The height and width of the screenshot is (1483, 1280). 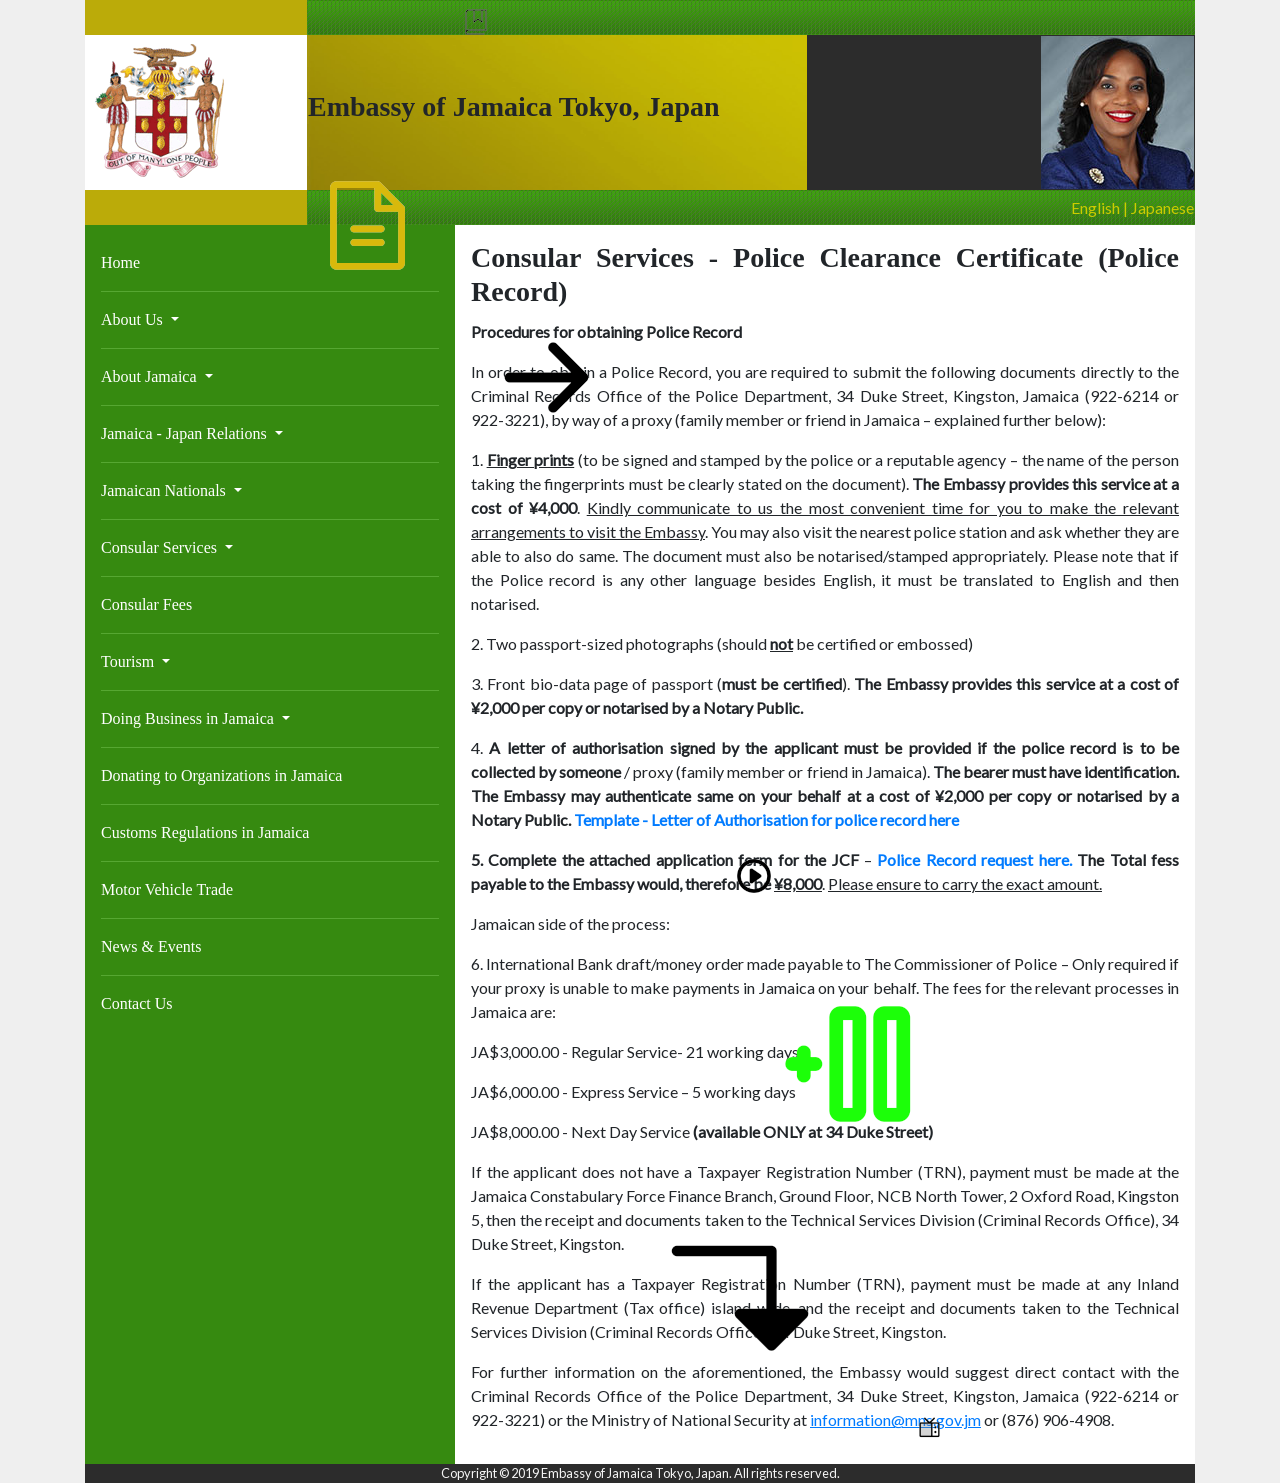 What do you see at coordinates (857, 1064) in the screenshot?
I see `add a new column to the left` at bounding box center [857, 1064].